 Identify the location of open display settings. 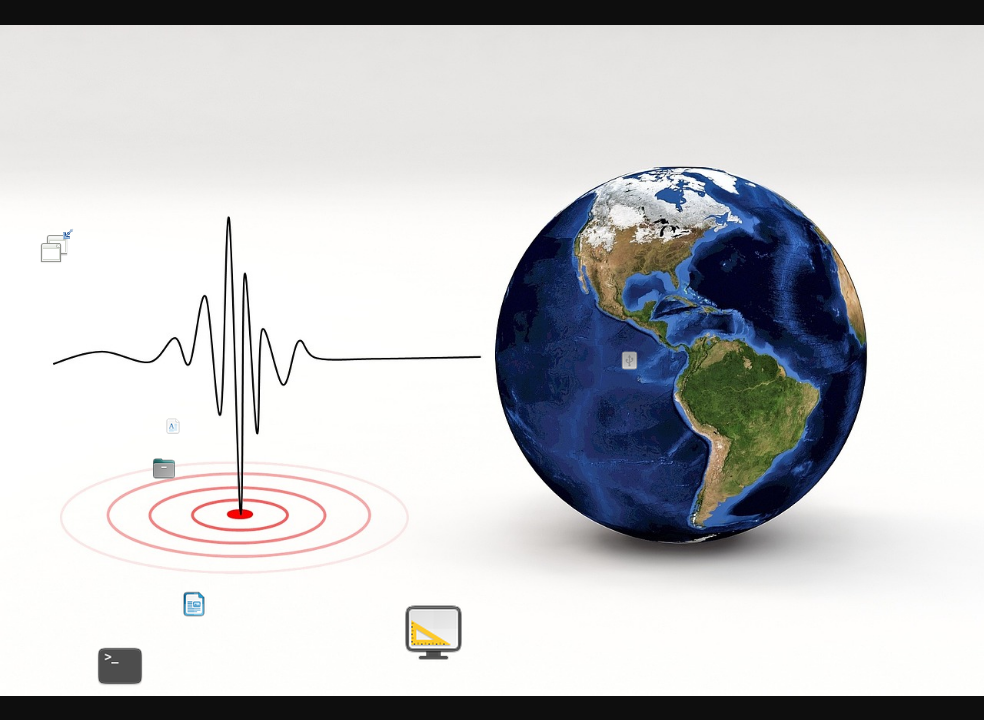
(433, 632).